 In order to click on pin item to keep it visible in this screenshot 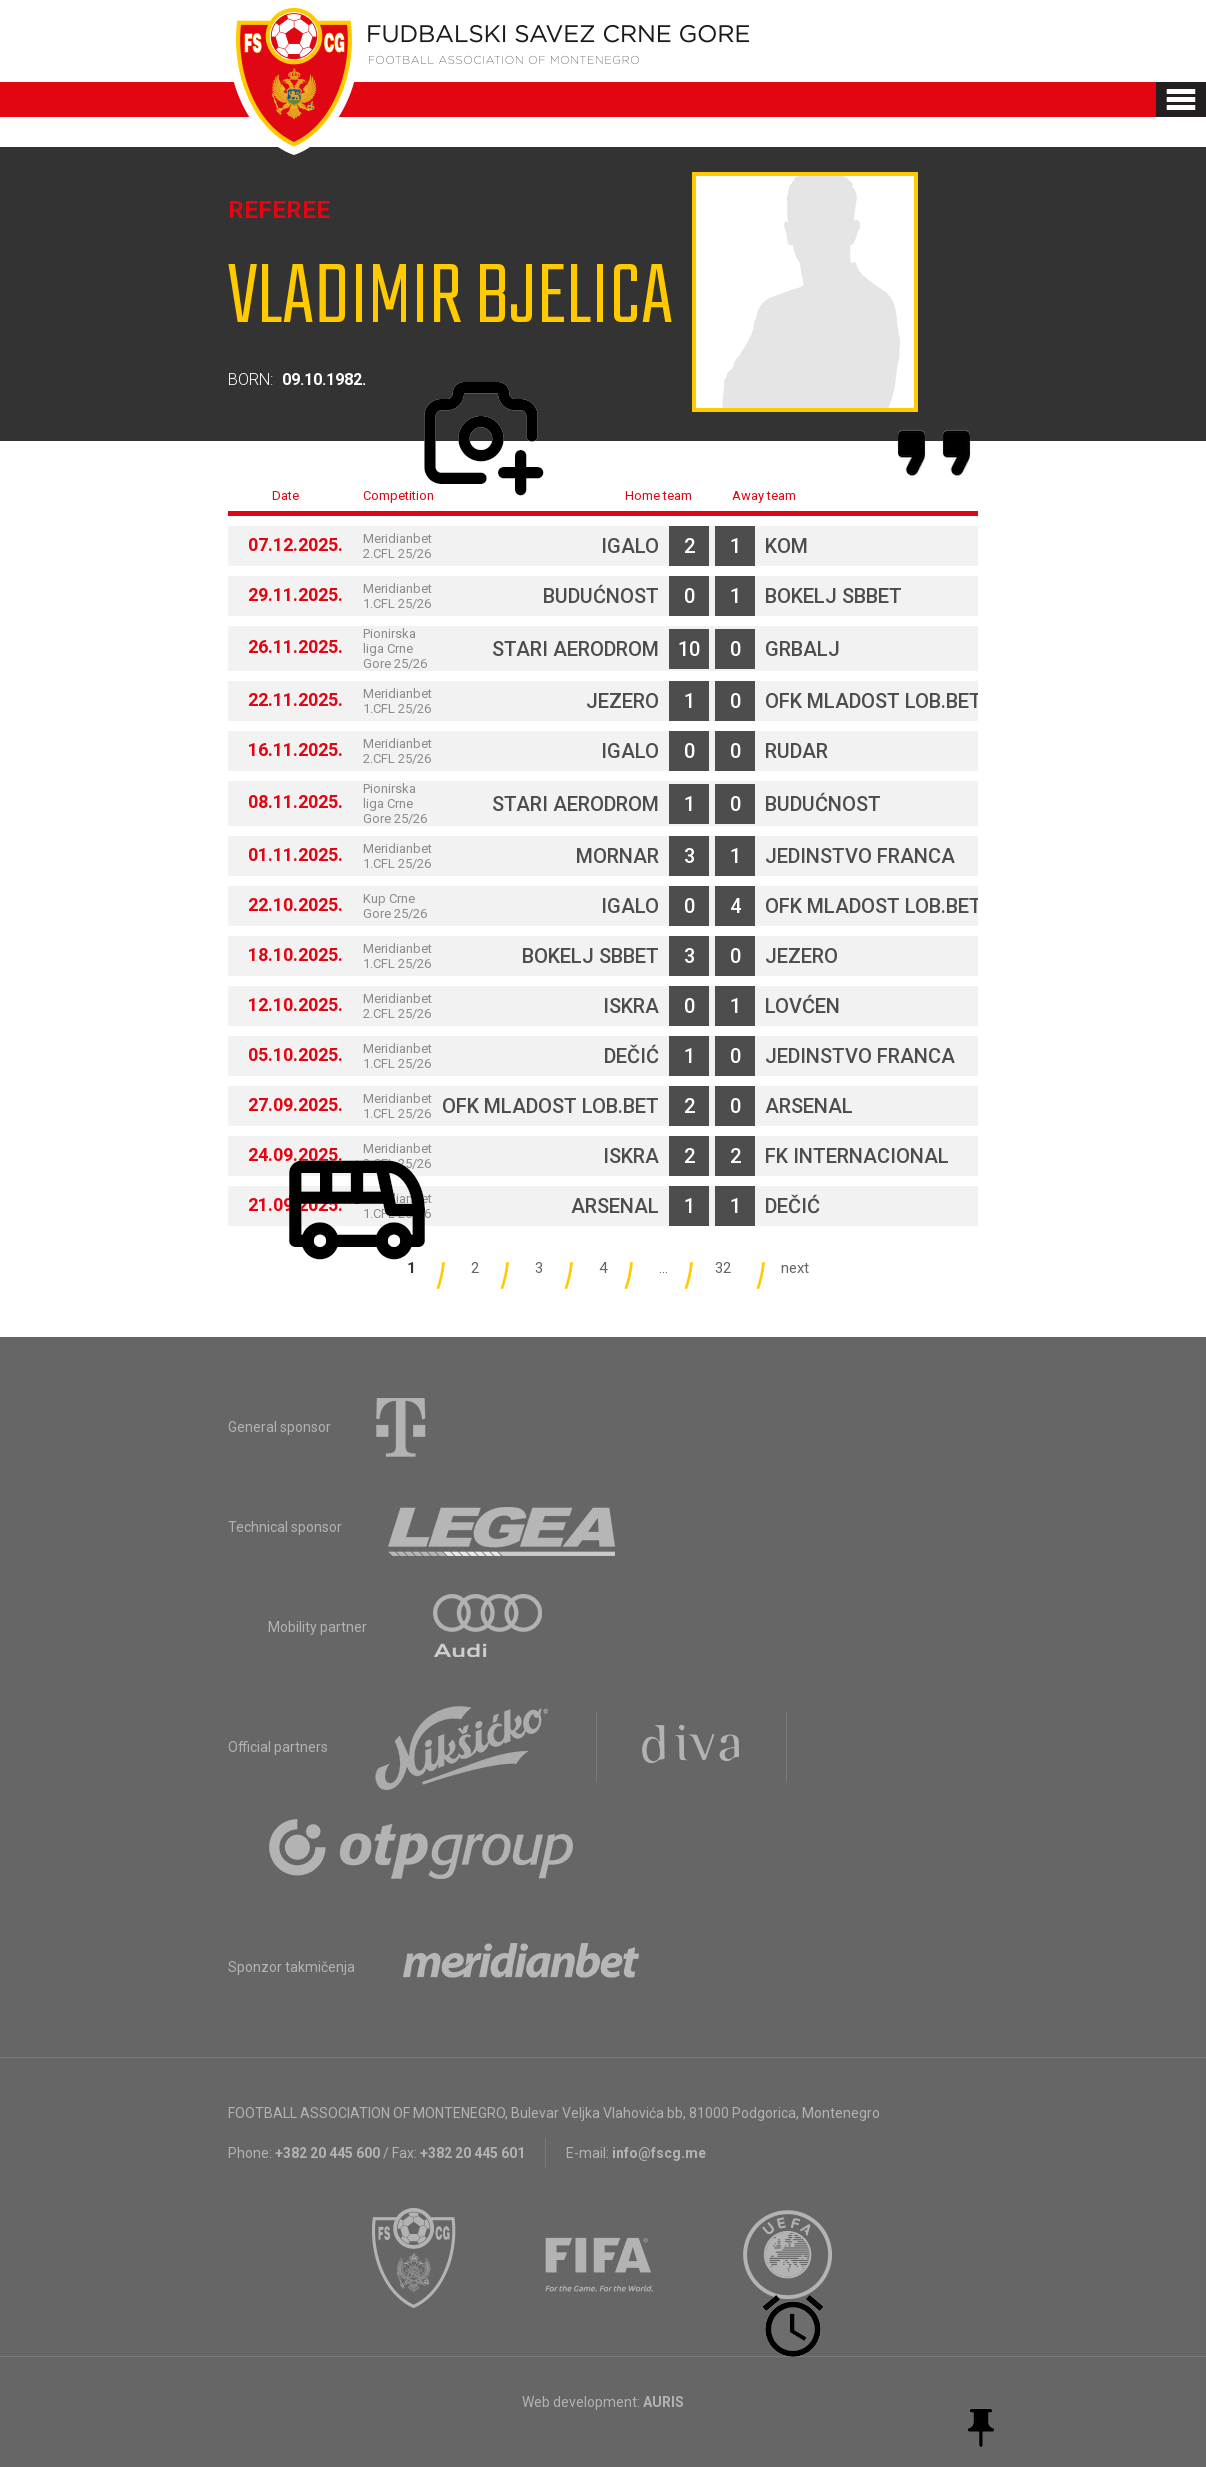, I will do `click(981, 2428)`.